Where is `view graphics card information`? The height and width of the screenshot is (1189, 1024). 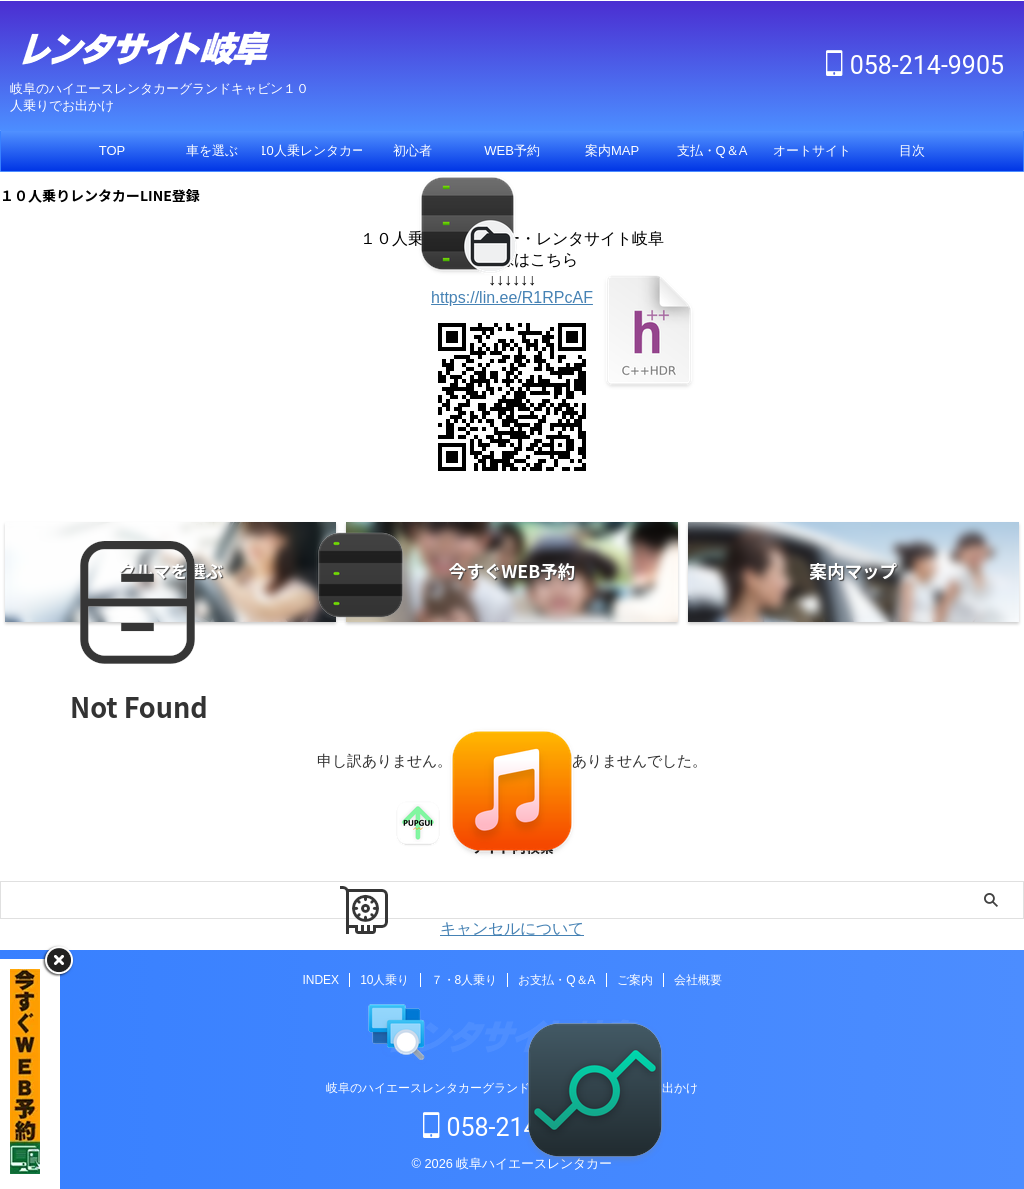 view graphics card information is located at coordinates (364, 910).